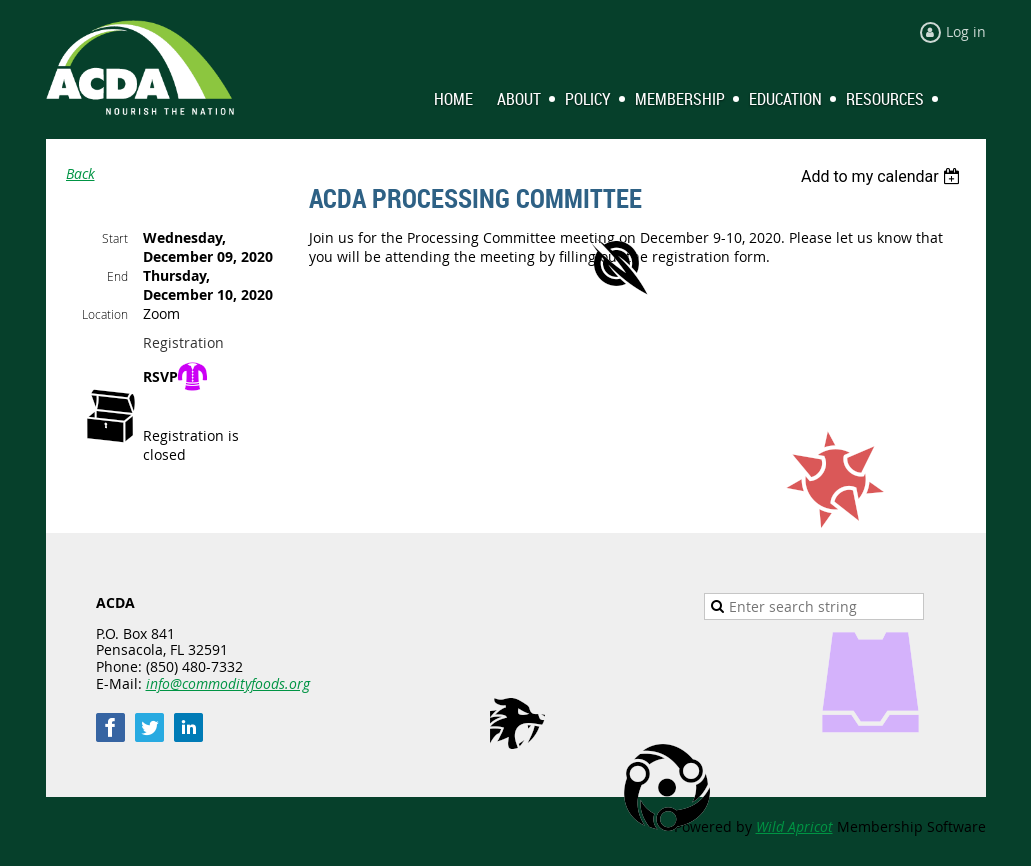  I want to click on select mace weapon in game inventory, so click(835, 480).